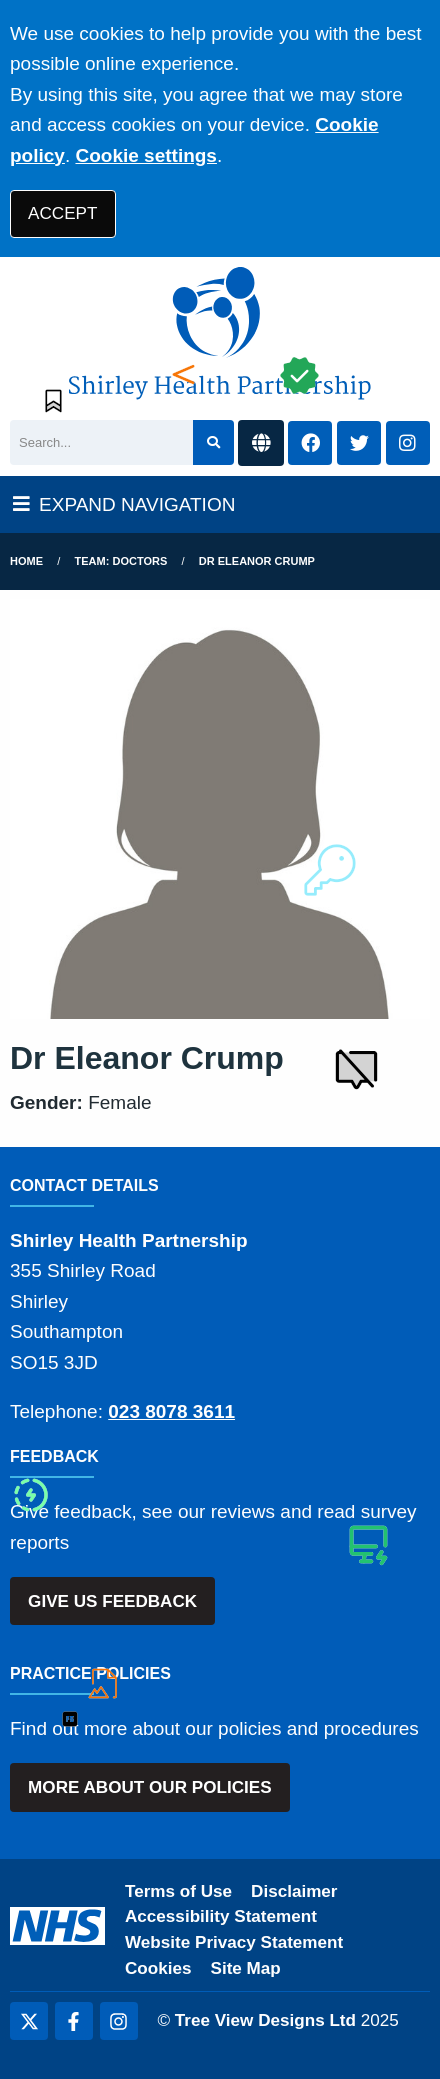 This screenshot has width=440, height=2079. What do you see at coordinates (31, 1495) in the screenshot?
I see `charging in progress` at bounding box center [31, 1495].